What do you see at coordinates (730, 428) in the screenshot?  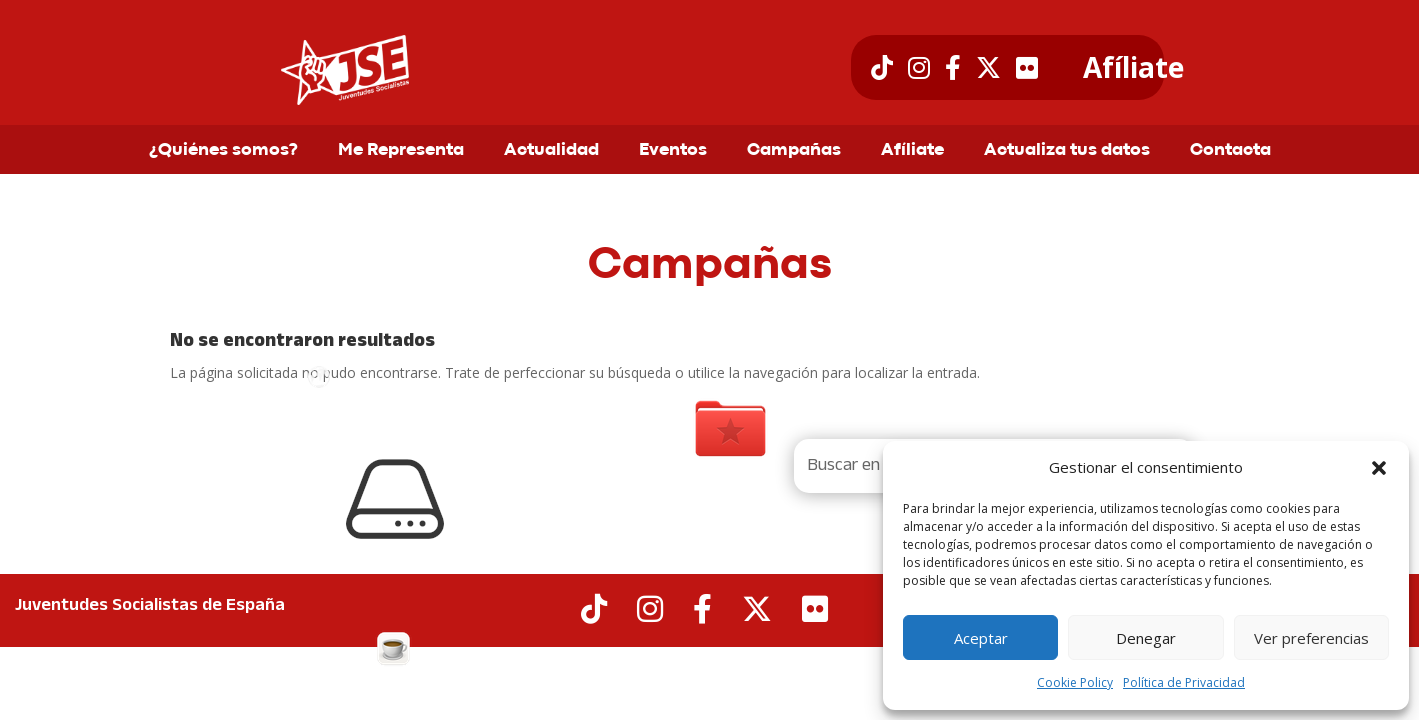 I see `access your bookmarked or favorited files` at bounding box center [730, 428].